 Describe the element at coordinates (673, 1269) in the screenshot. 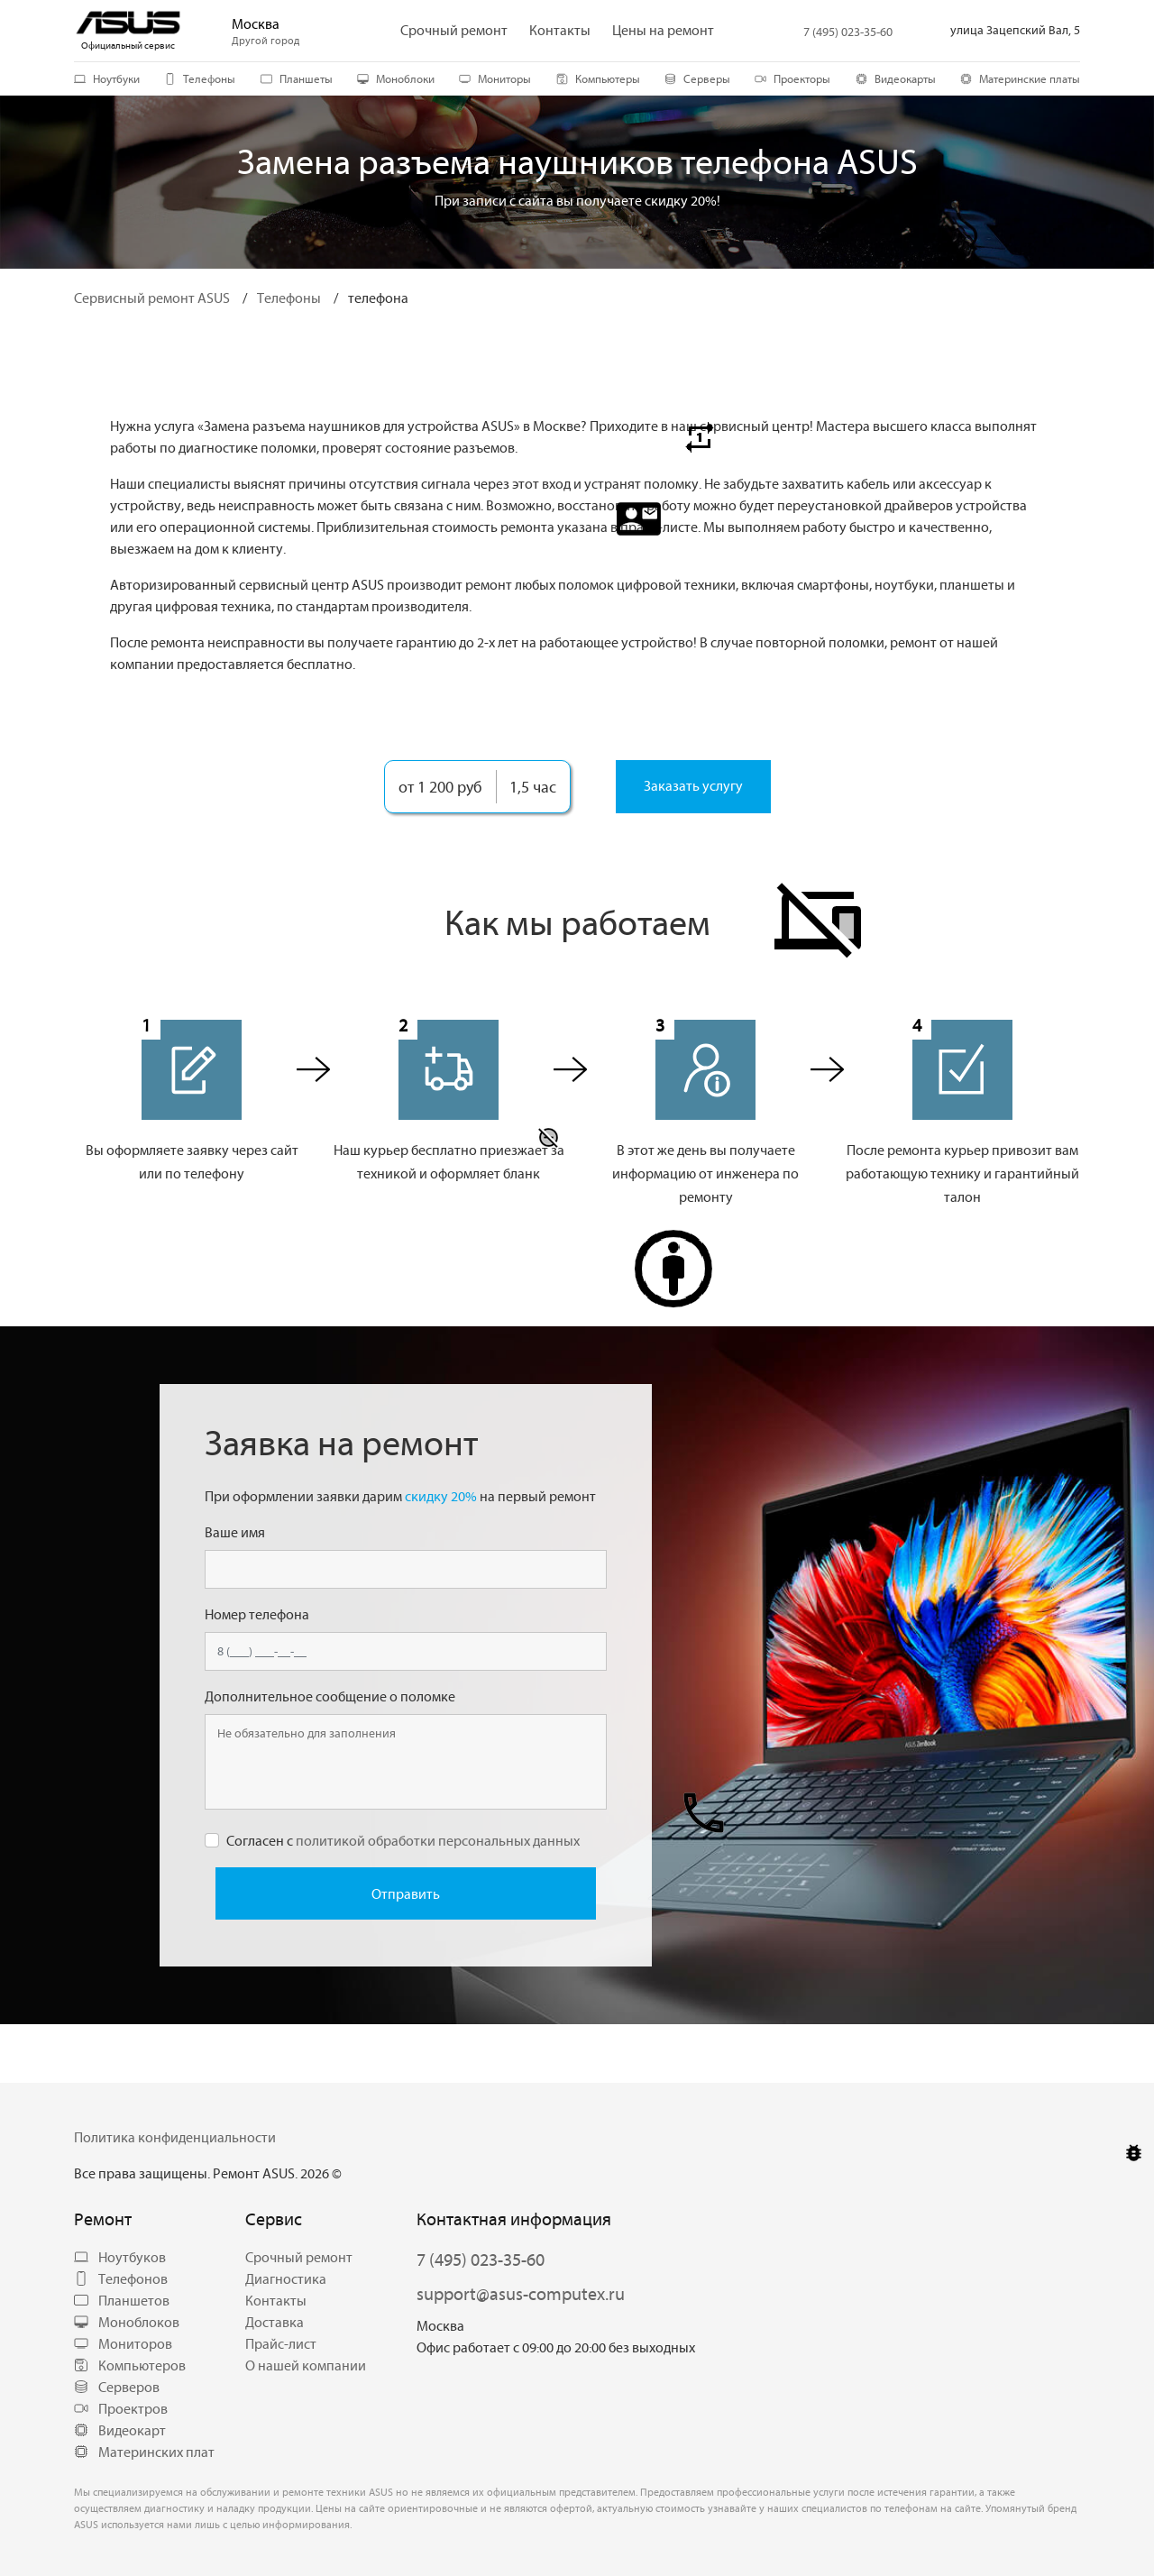

I see `view attribution or credits information` at that location.